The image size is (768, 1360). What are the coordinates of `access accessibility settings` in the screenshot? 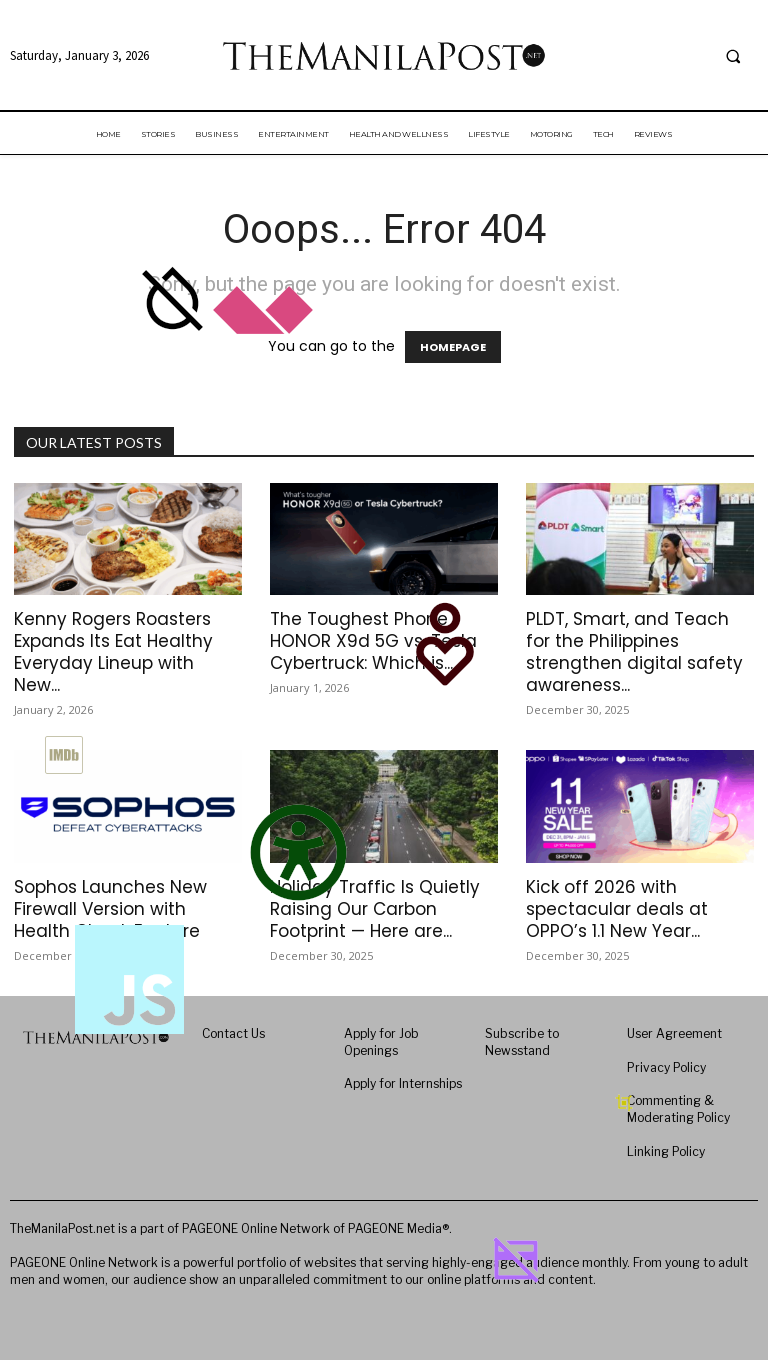 It's located at (298, 852).